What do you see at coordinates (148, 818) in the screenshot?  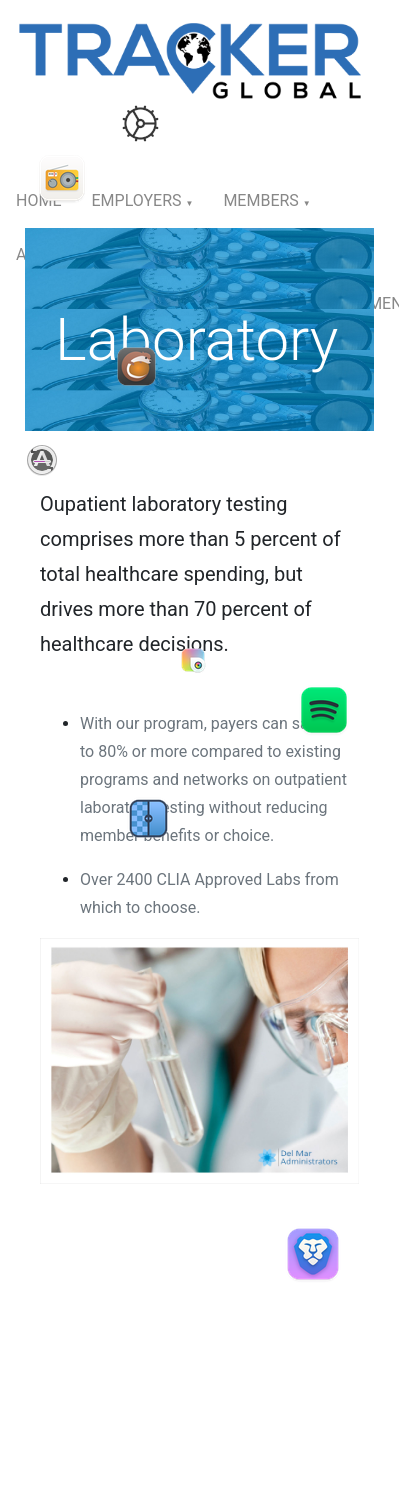 I see `open Upscayl image upscaling app` at bounding box center [148, 818].